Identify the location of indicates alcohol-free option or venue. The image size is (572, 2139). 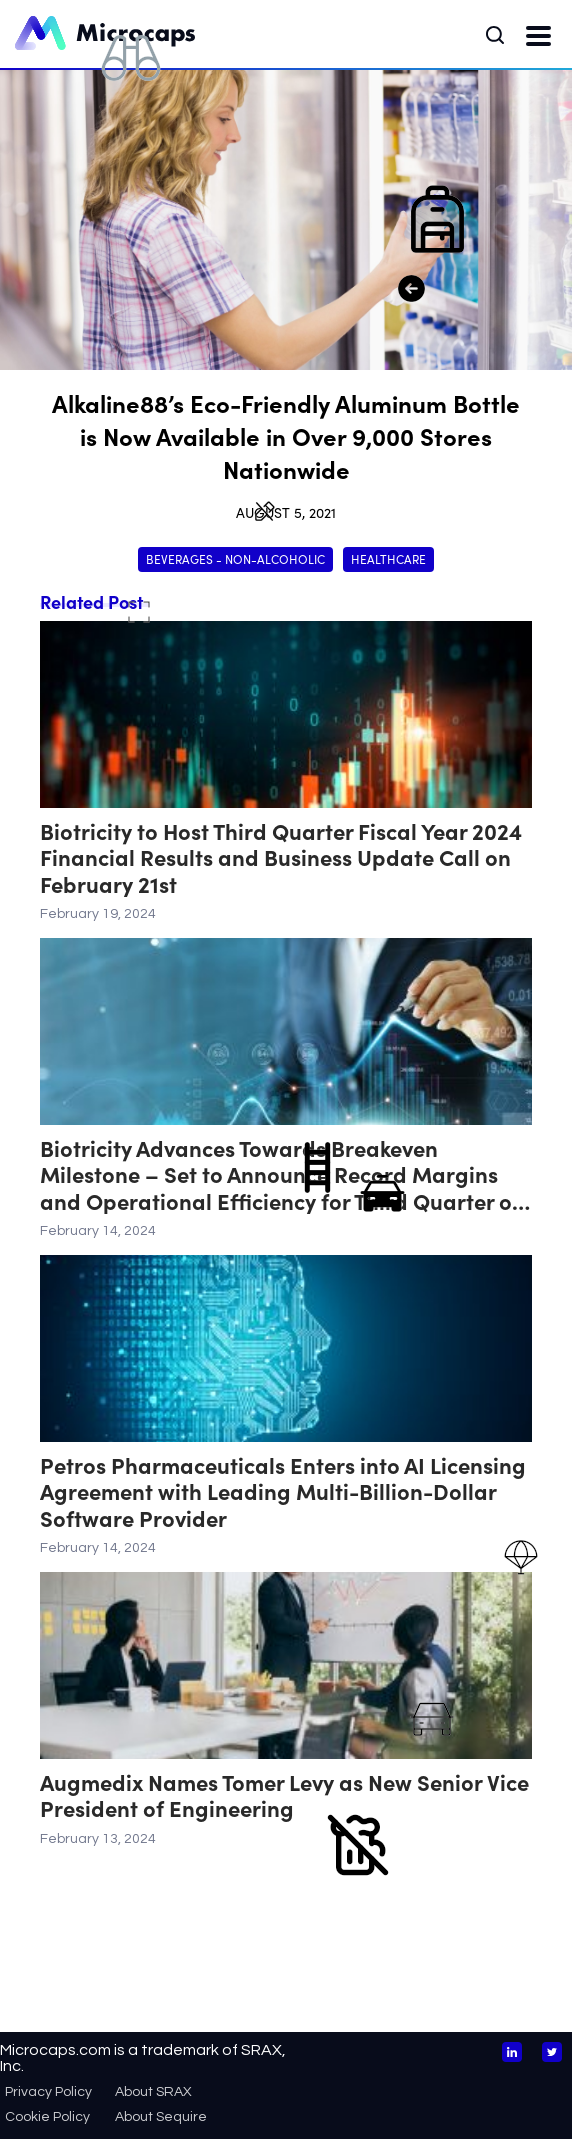
(358, 1845).